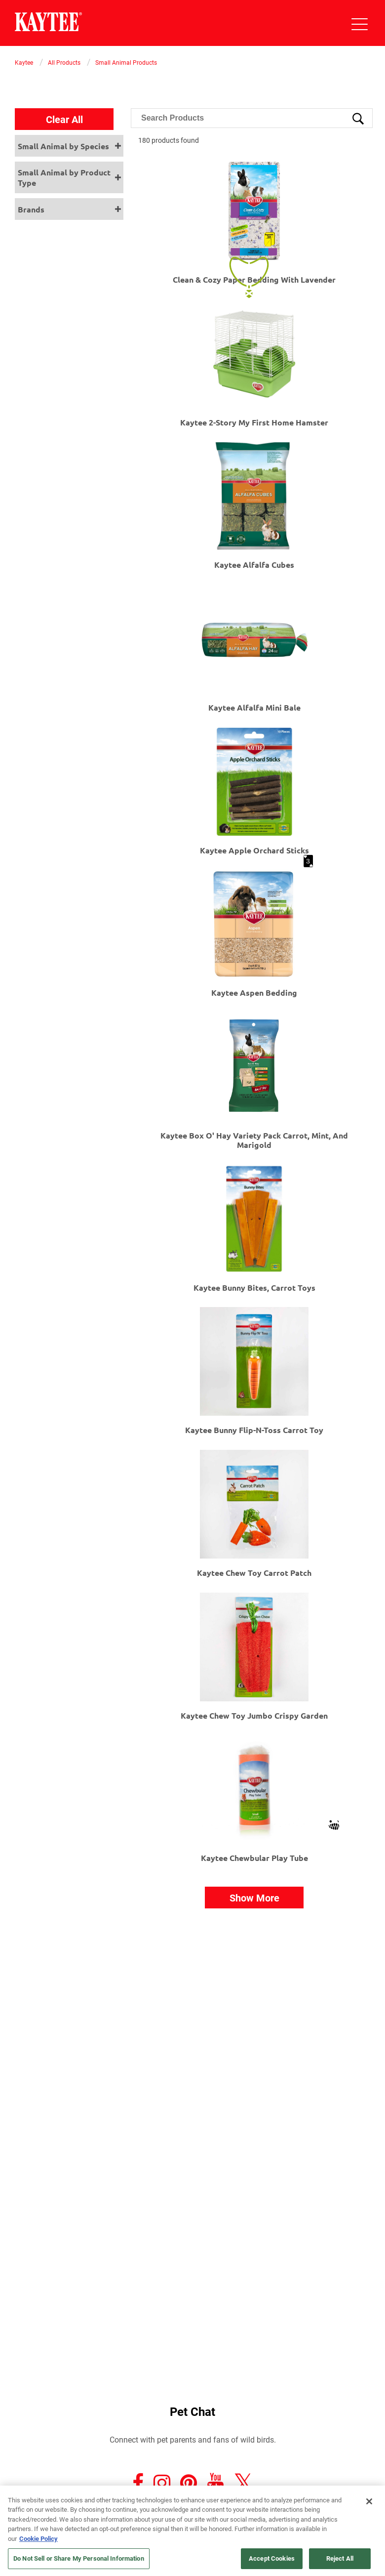 Image resolution: width=385 pixels, height=2576 pixels. I want to click on indicates a hungry or gluttonous character status, so click(334, 1825).